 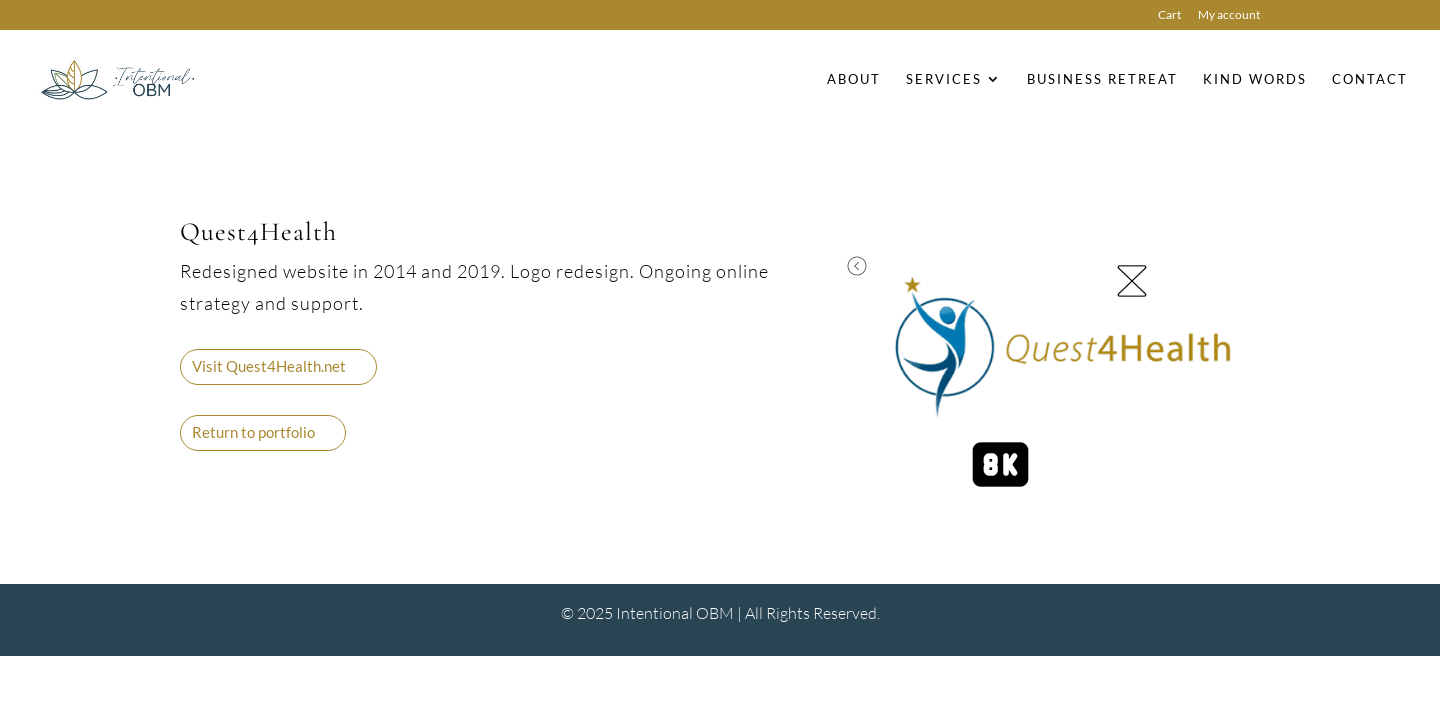 What do you see at coordinates (857, 266) in the screenshot?
I see `go back to the previous screen` at bounding box center [857, 266].